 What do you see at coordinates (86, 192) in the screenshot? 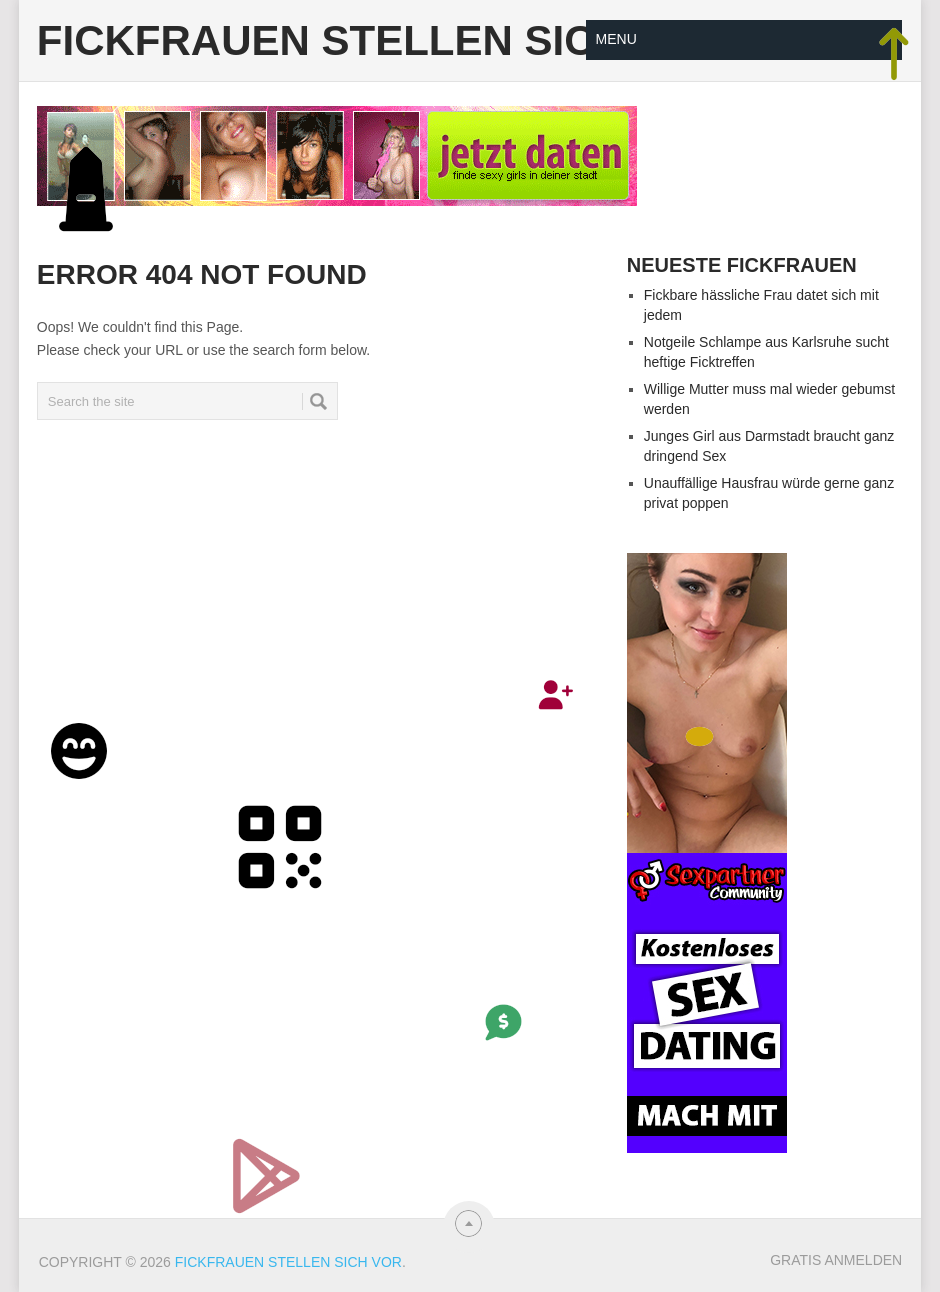
I see `view monuments or landmarks nearby` at bounding box center [86, 192].